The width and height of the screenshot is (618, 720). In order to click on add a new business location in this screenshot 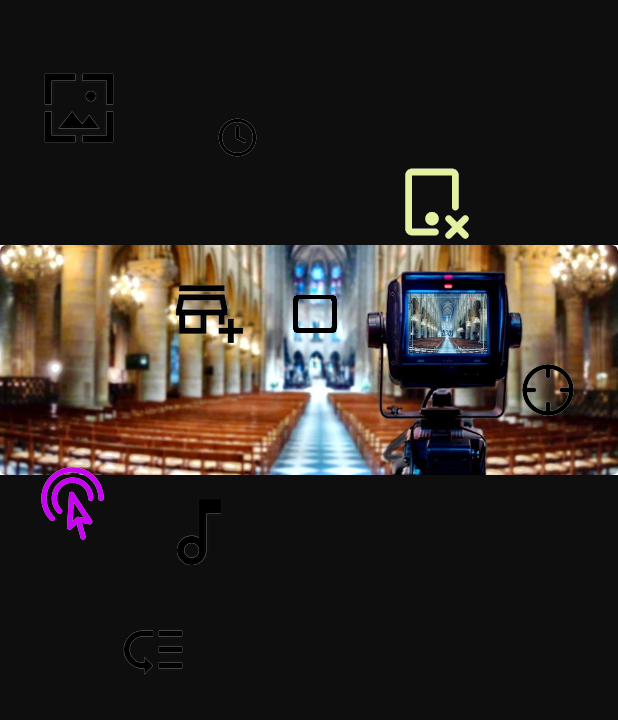, I will do `click(209, 309)`.